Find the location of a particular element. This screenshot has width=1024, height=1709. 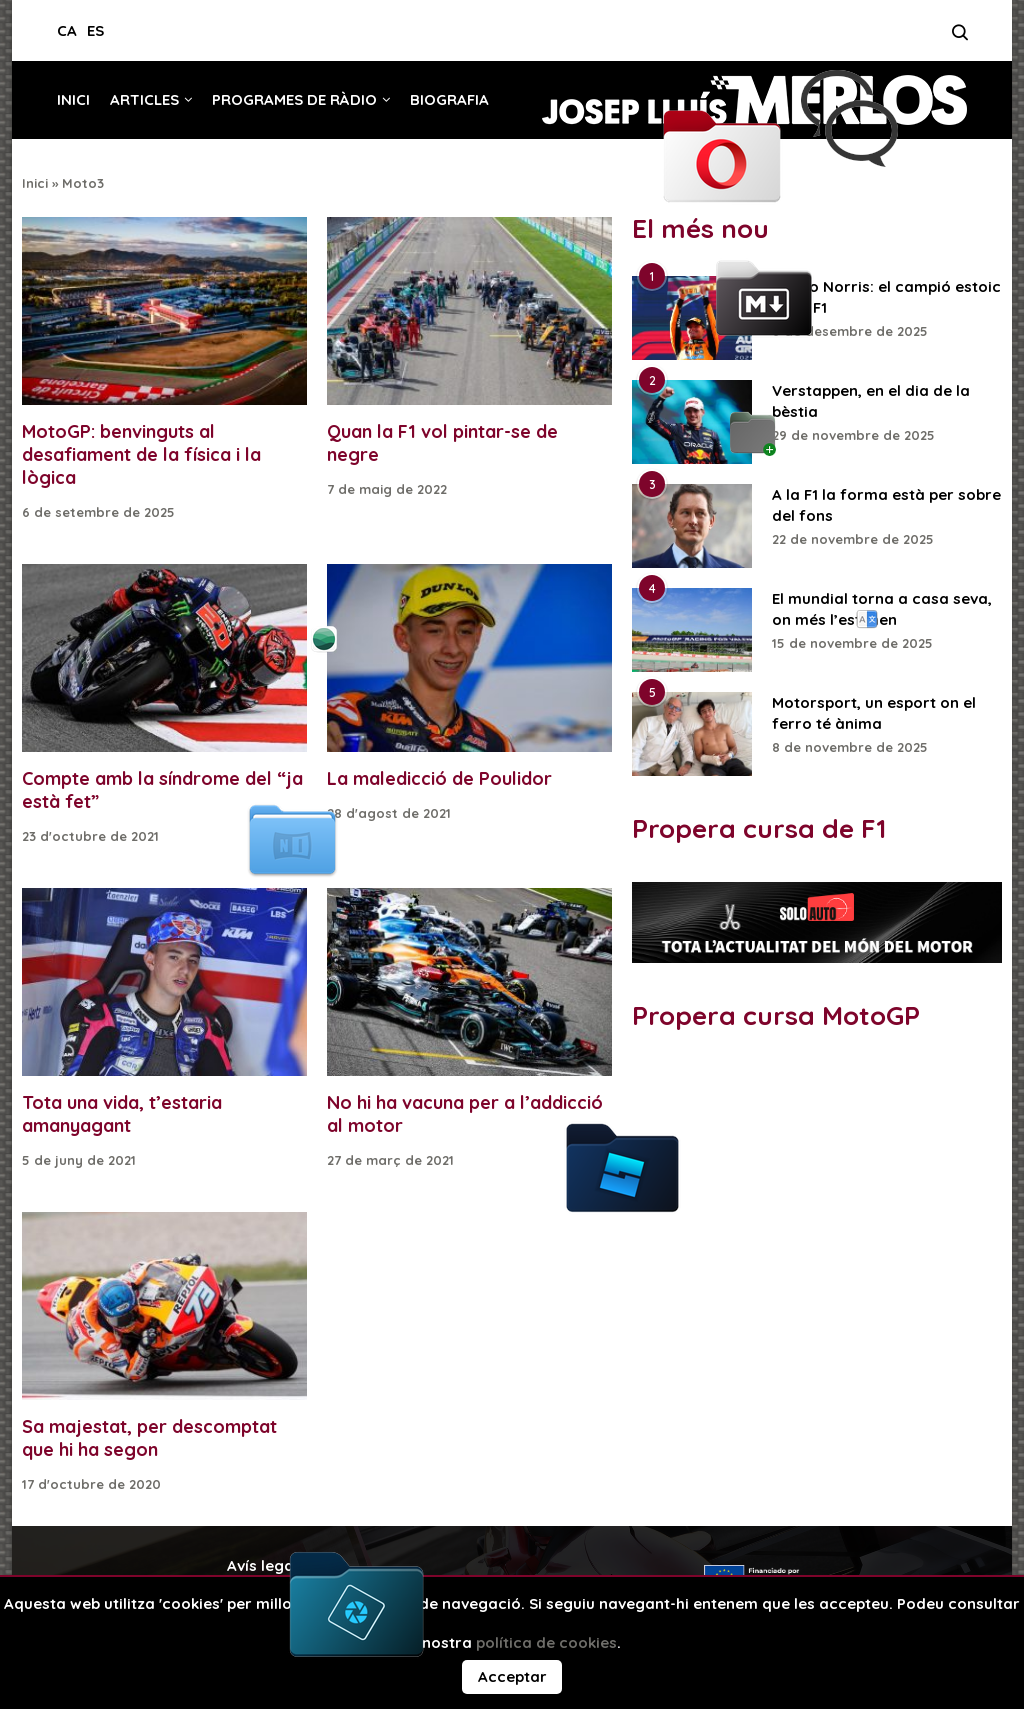

folder containing markdown files is located at coordinates (763, 300).